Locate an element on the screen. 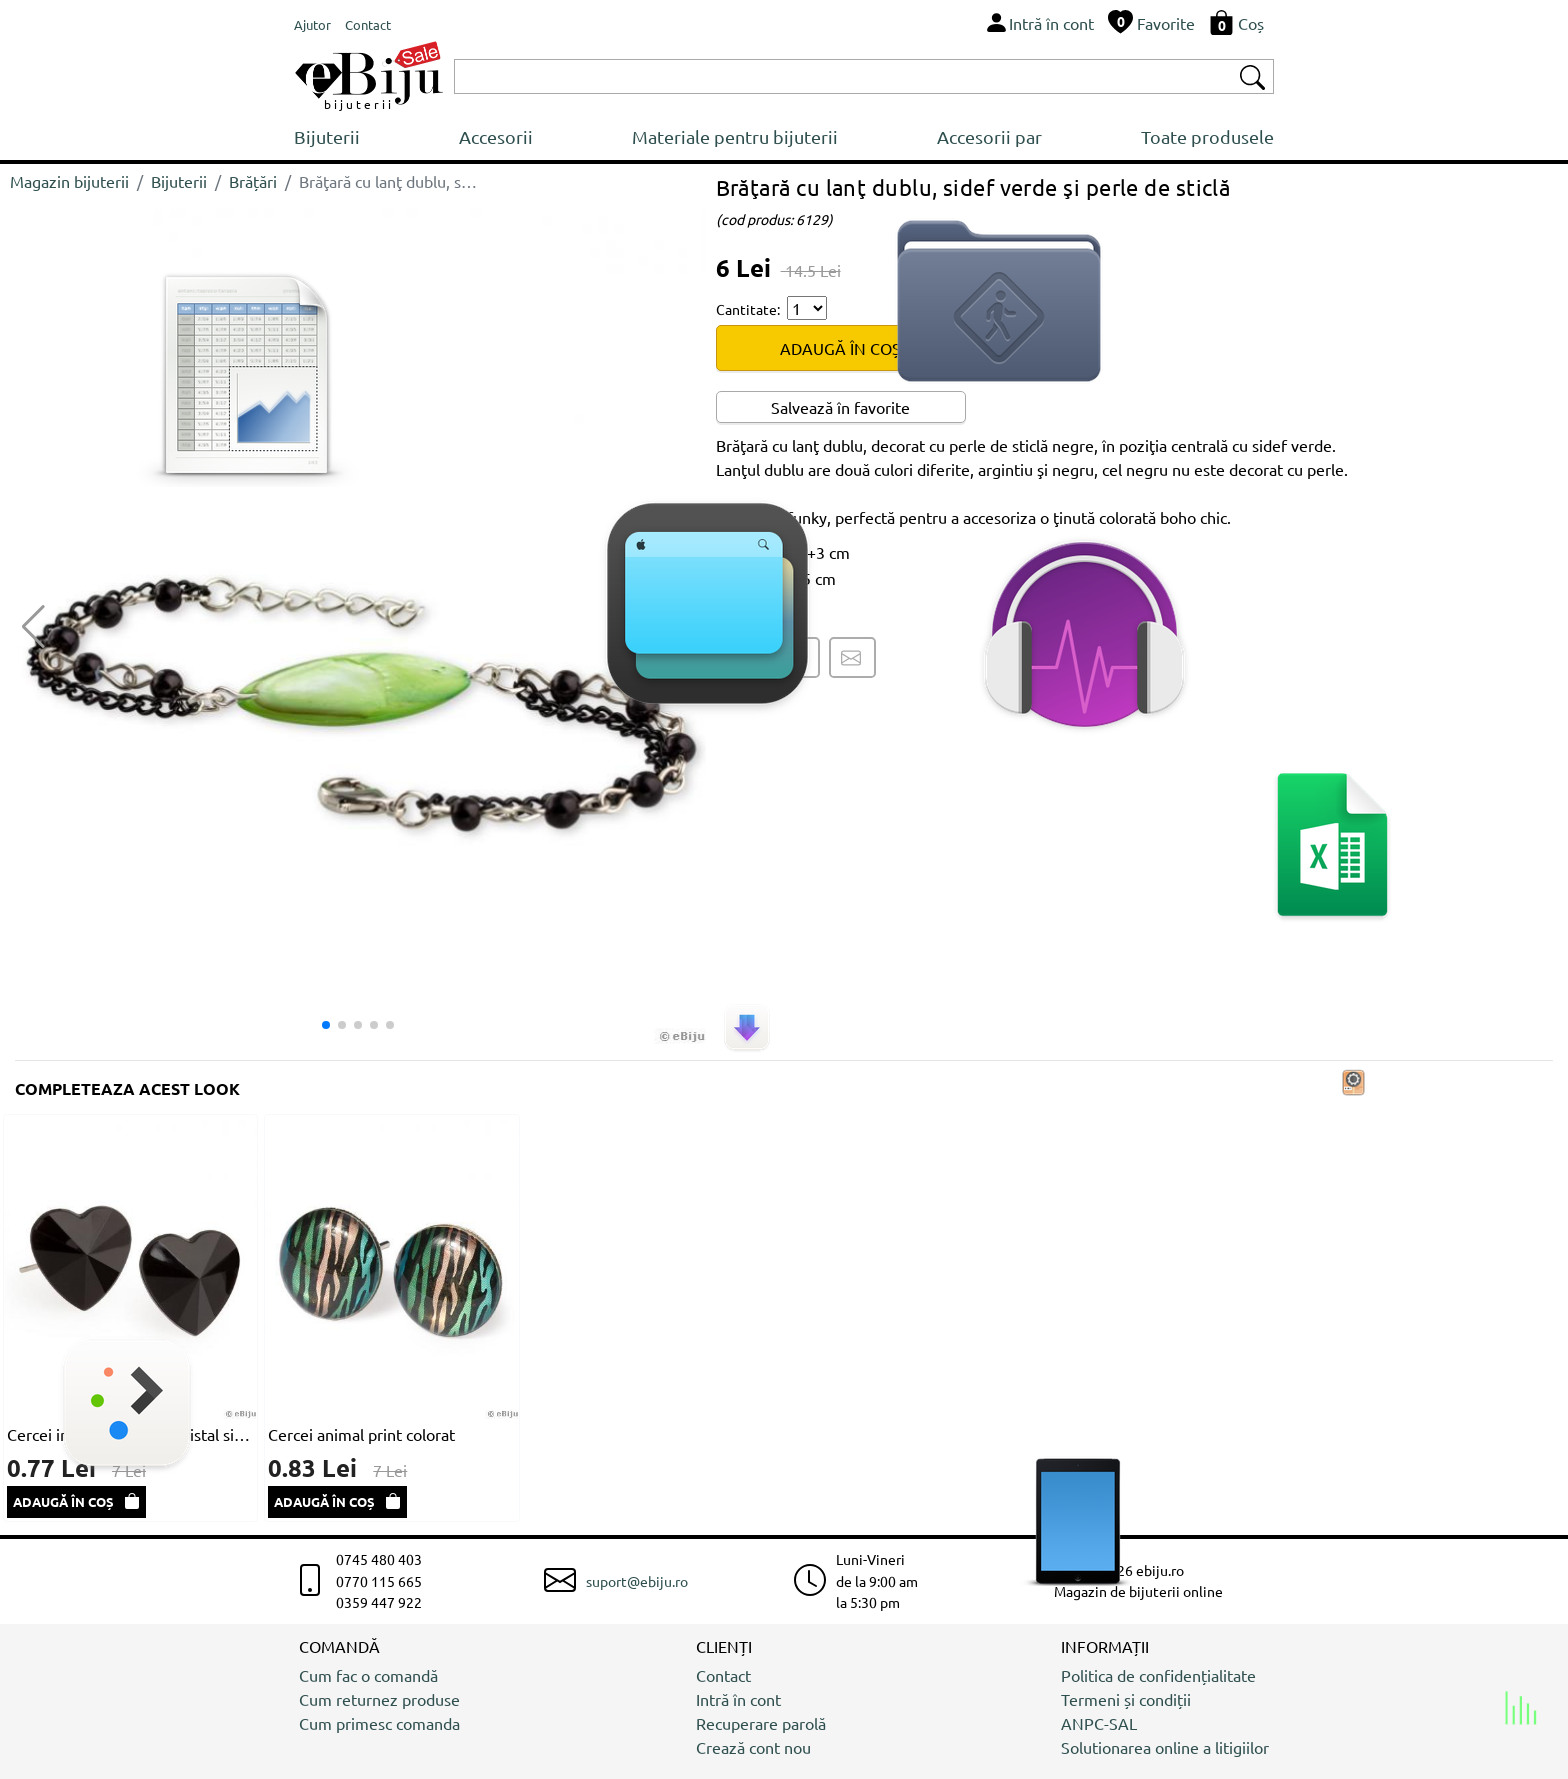  open a Microsoft Excel spreadsheet file is located at coordinates (1332, 844).